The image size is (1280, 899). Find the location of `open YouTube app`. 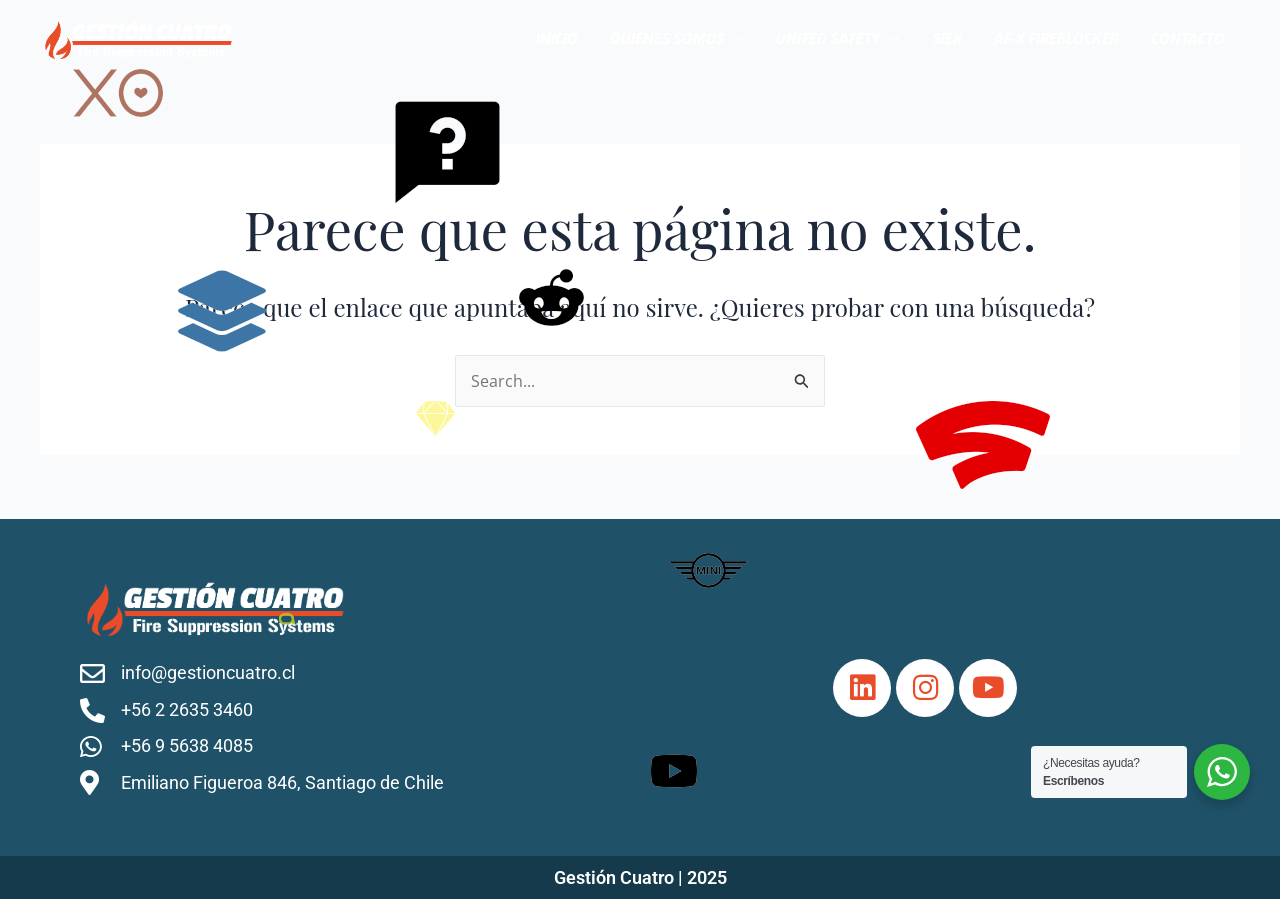

open YouTube app is located at coordinates (674, 771).